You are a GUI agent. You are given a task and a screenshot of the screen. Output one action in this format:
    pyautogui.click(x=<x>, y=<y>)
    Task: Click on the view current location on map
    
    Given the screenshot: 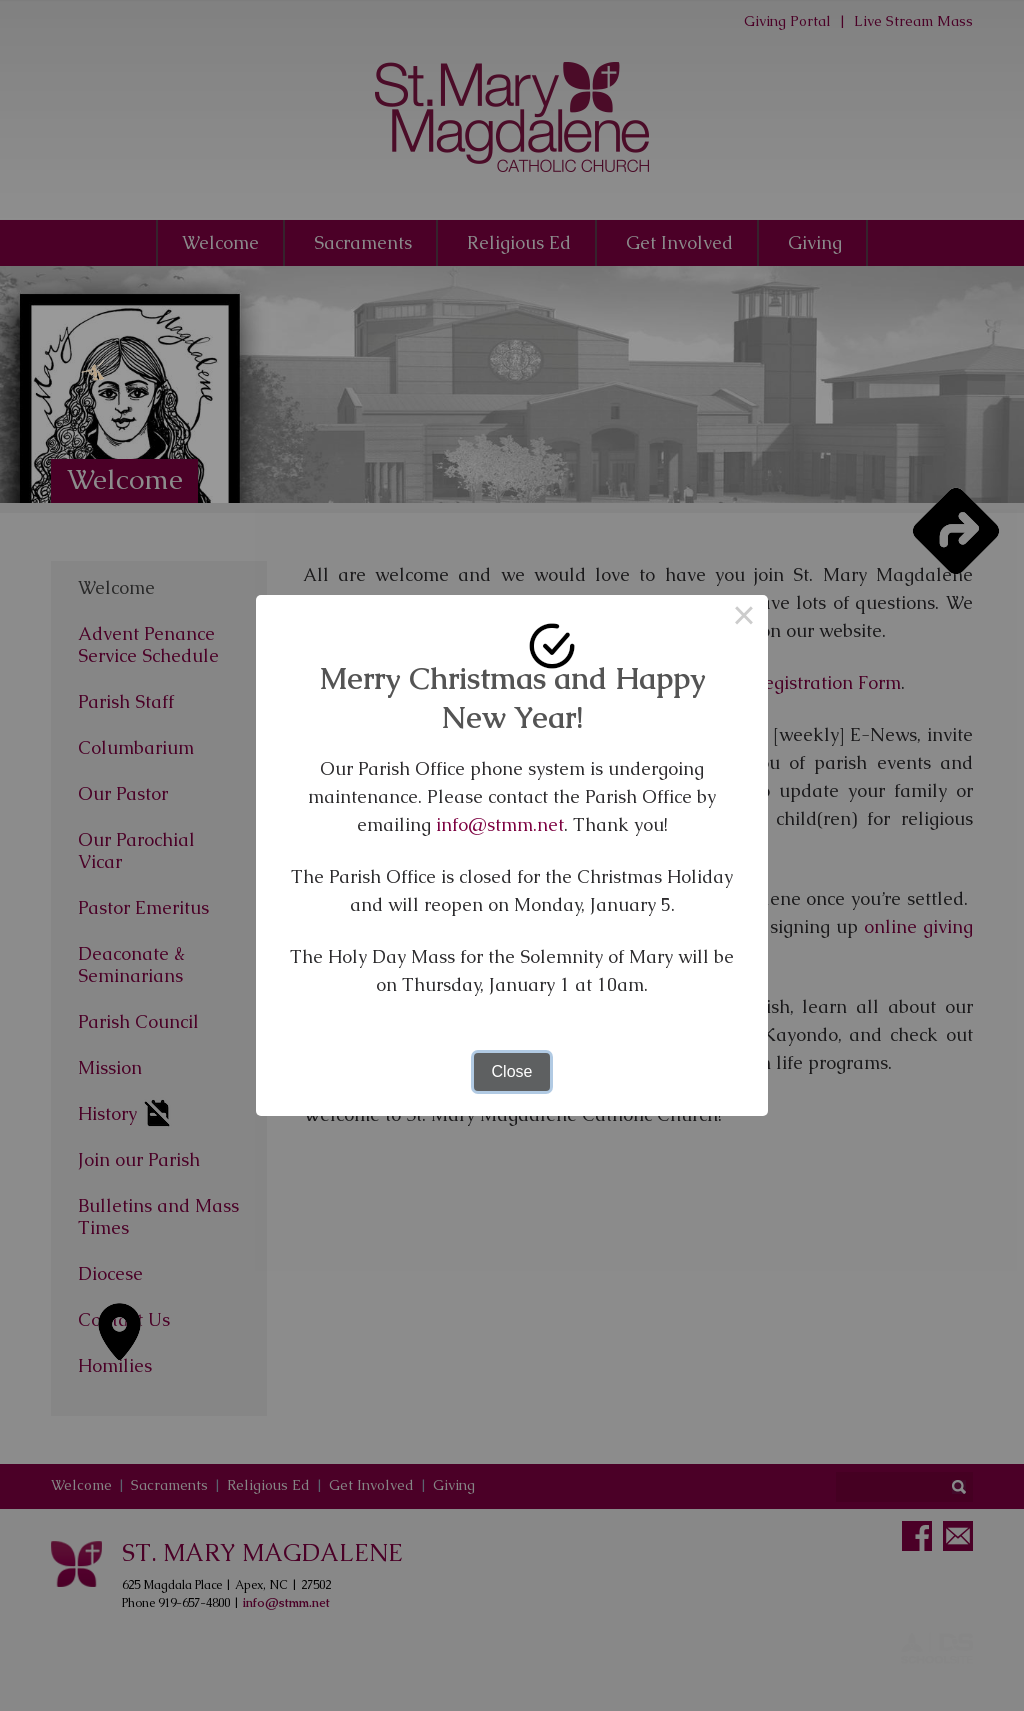 What is the action you would take?
    pyautogui.click(x=119, y=1331)
    